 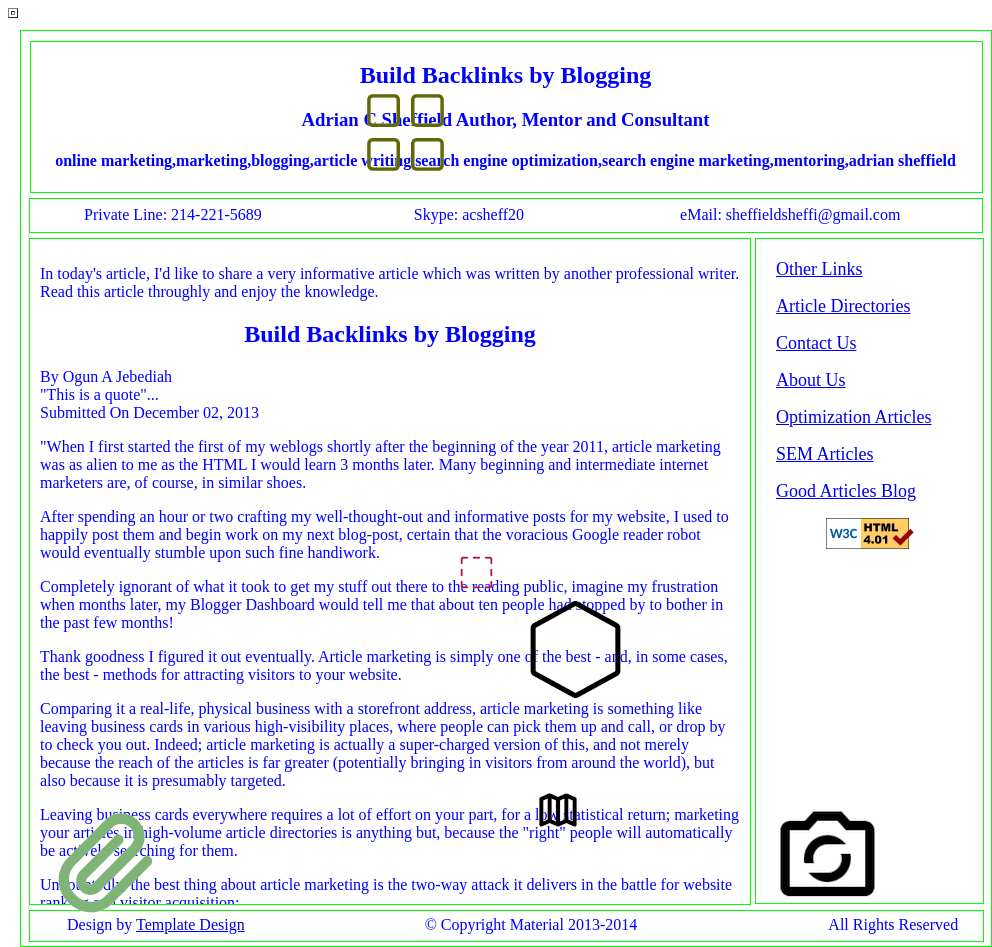 I want to click on enable party mode for shared photo capture, so click(x=827, y=858).